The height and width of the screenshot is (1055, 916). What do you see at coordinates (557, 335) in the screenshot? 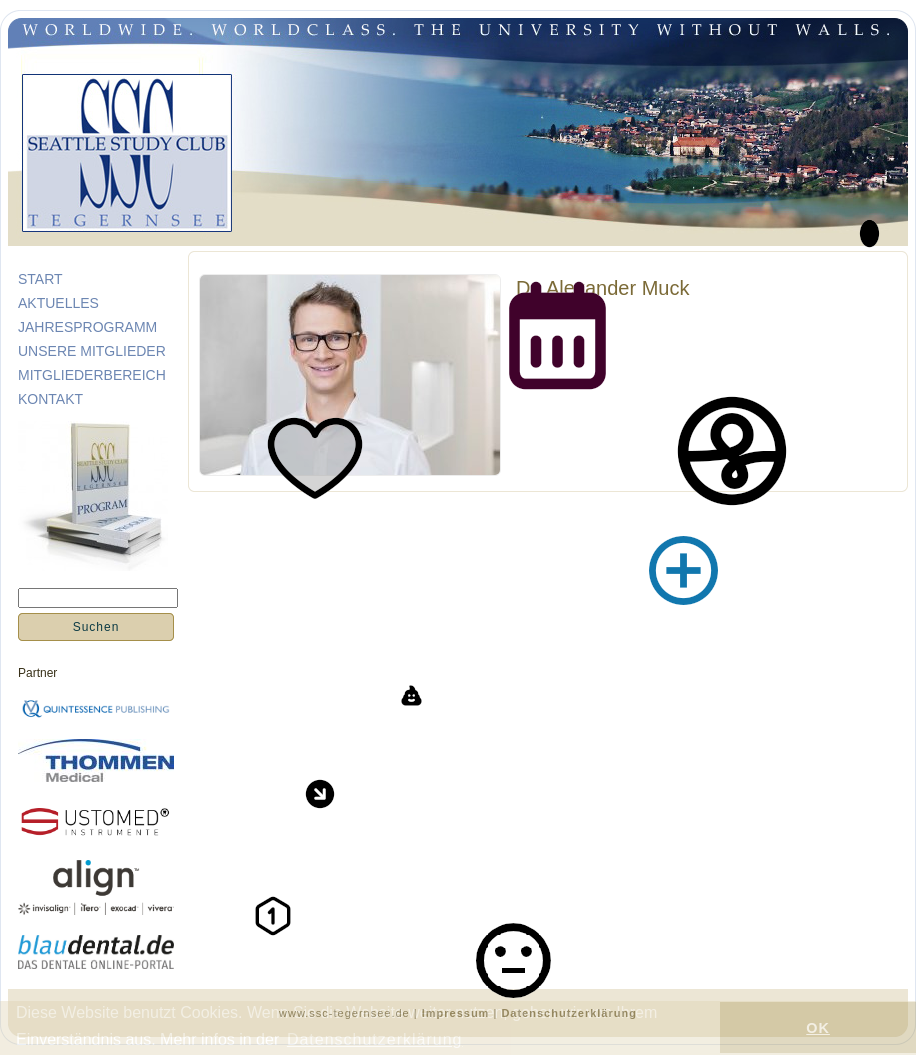
I see `view monthly calendar` at bounding box center [557, 335].